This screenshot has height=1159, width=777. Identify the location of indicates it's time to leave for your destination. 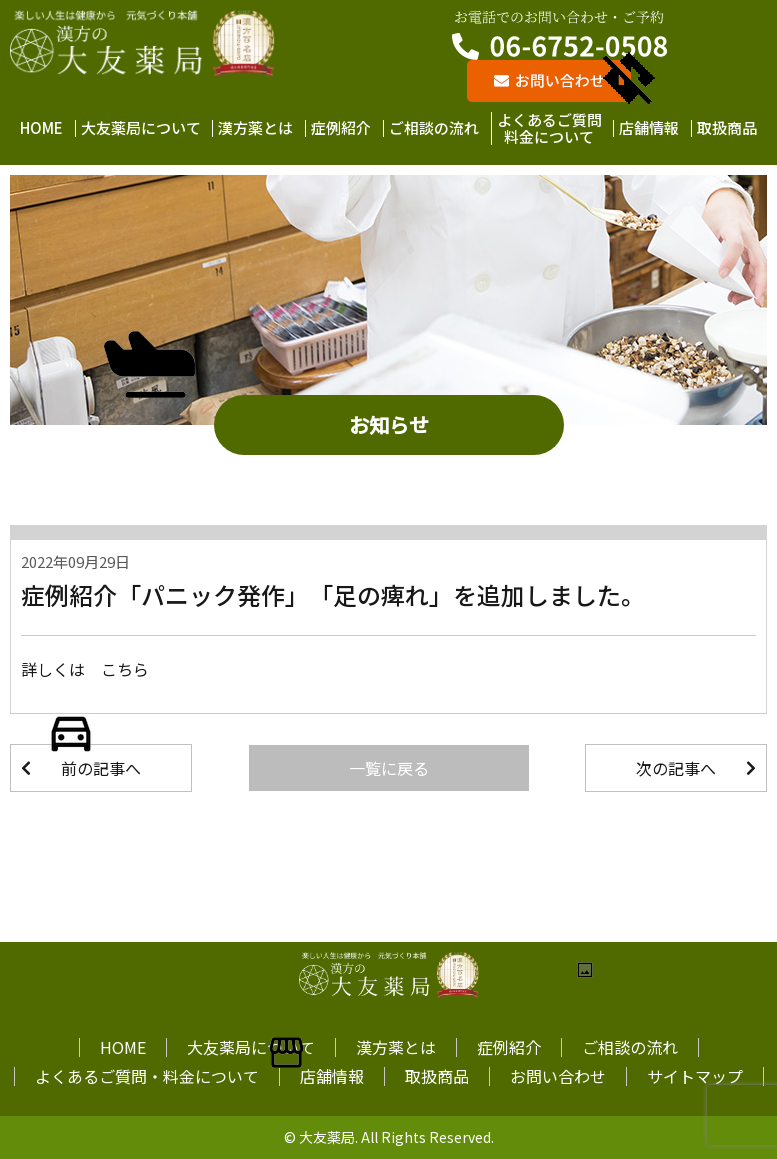
(71, 734).